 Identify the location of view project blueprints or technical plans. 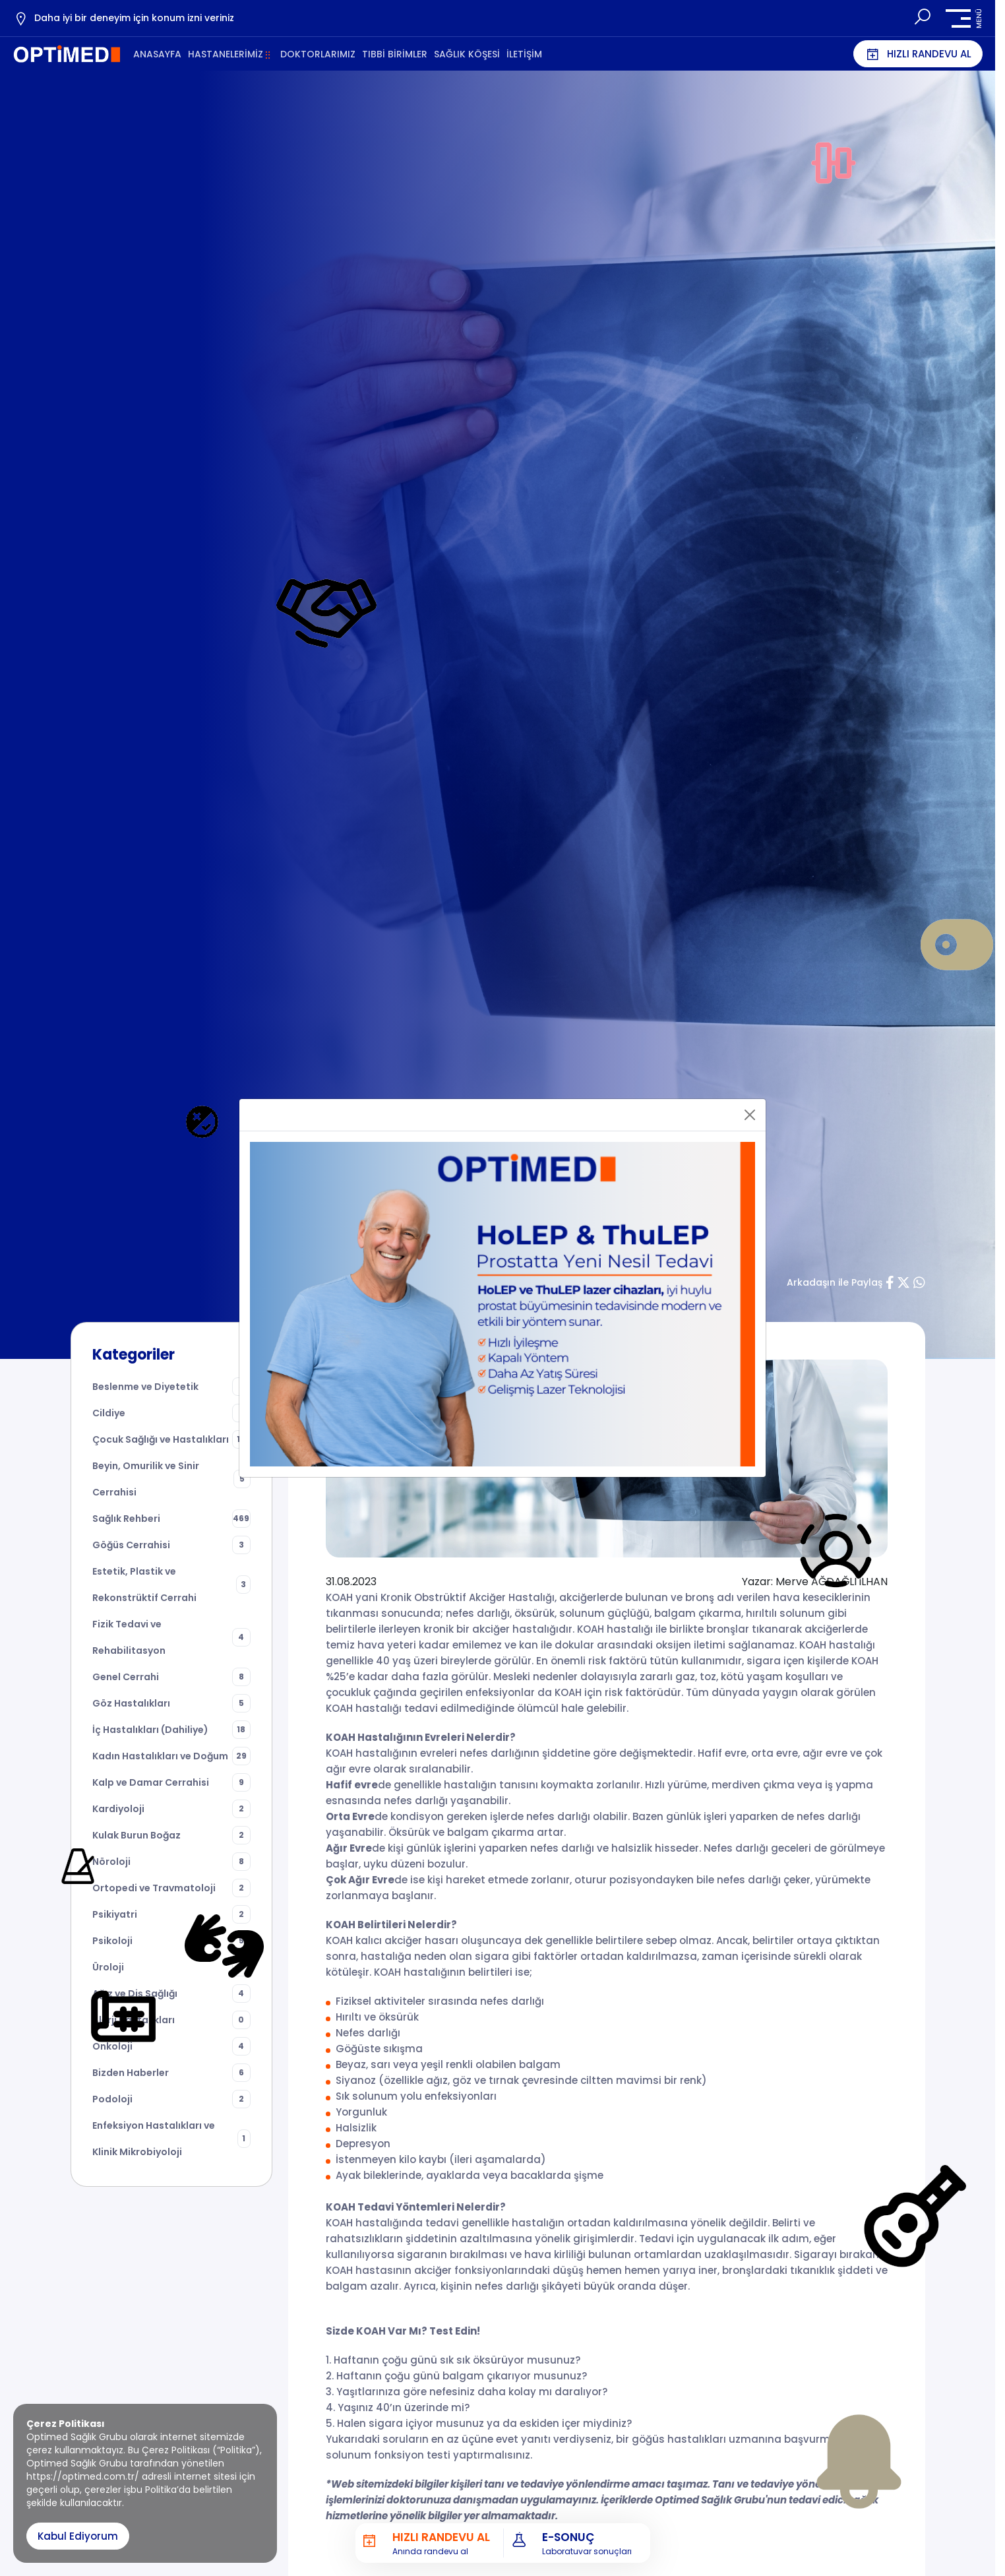
(123, 2019).